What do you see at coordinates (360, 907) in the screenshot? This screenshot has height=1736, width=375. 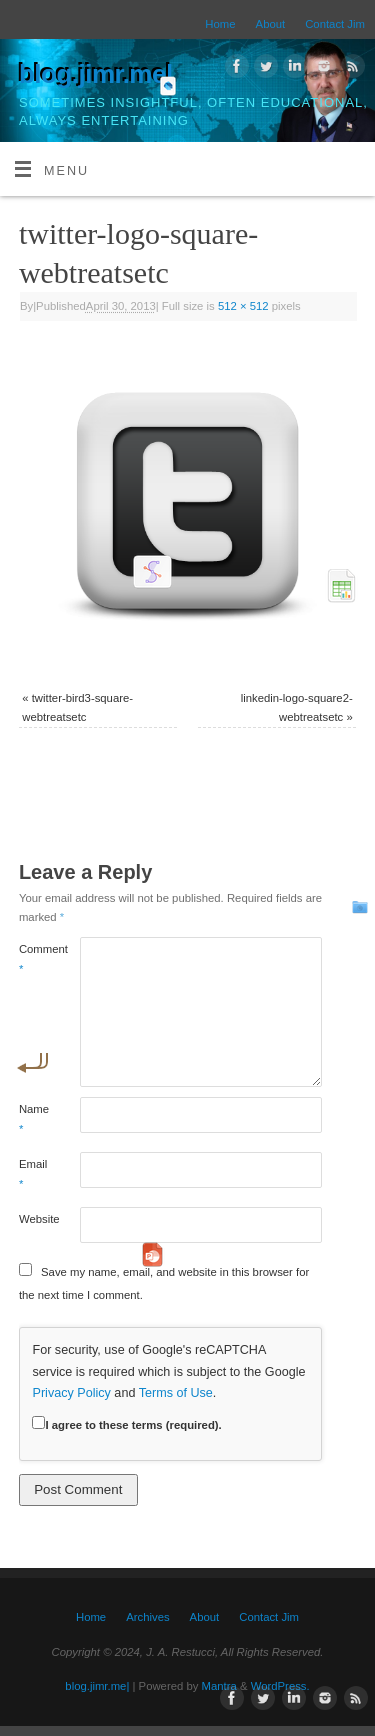 I see `open Maxon application folder` at bounding box center [360, 907].